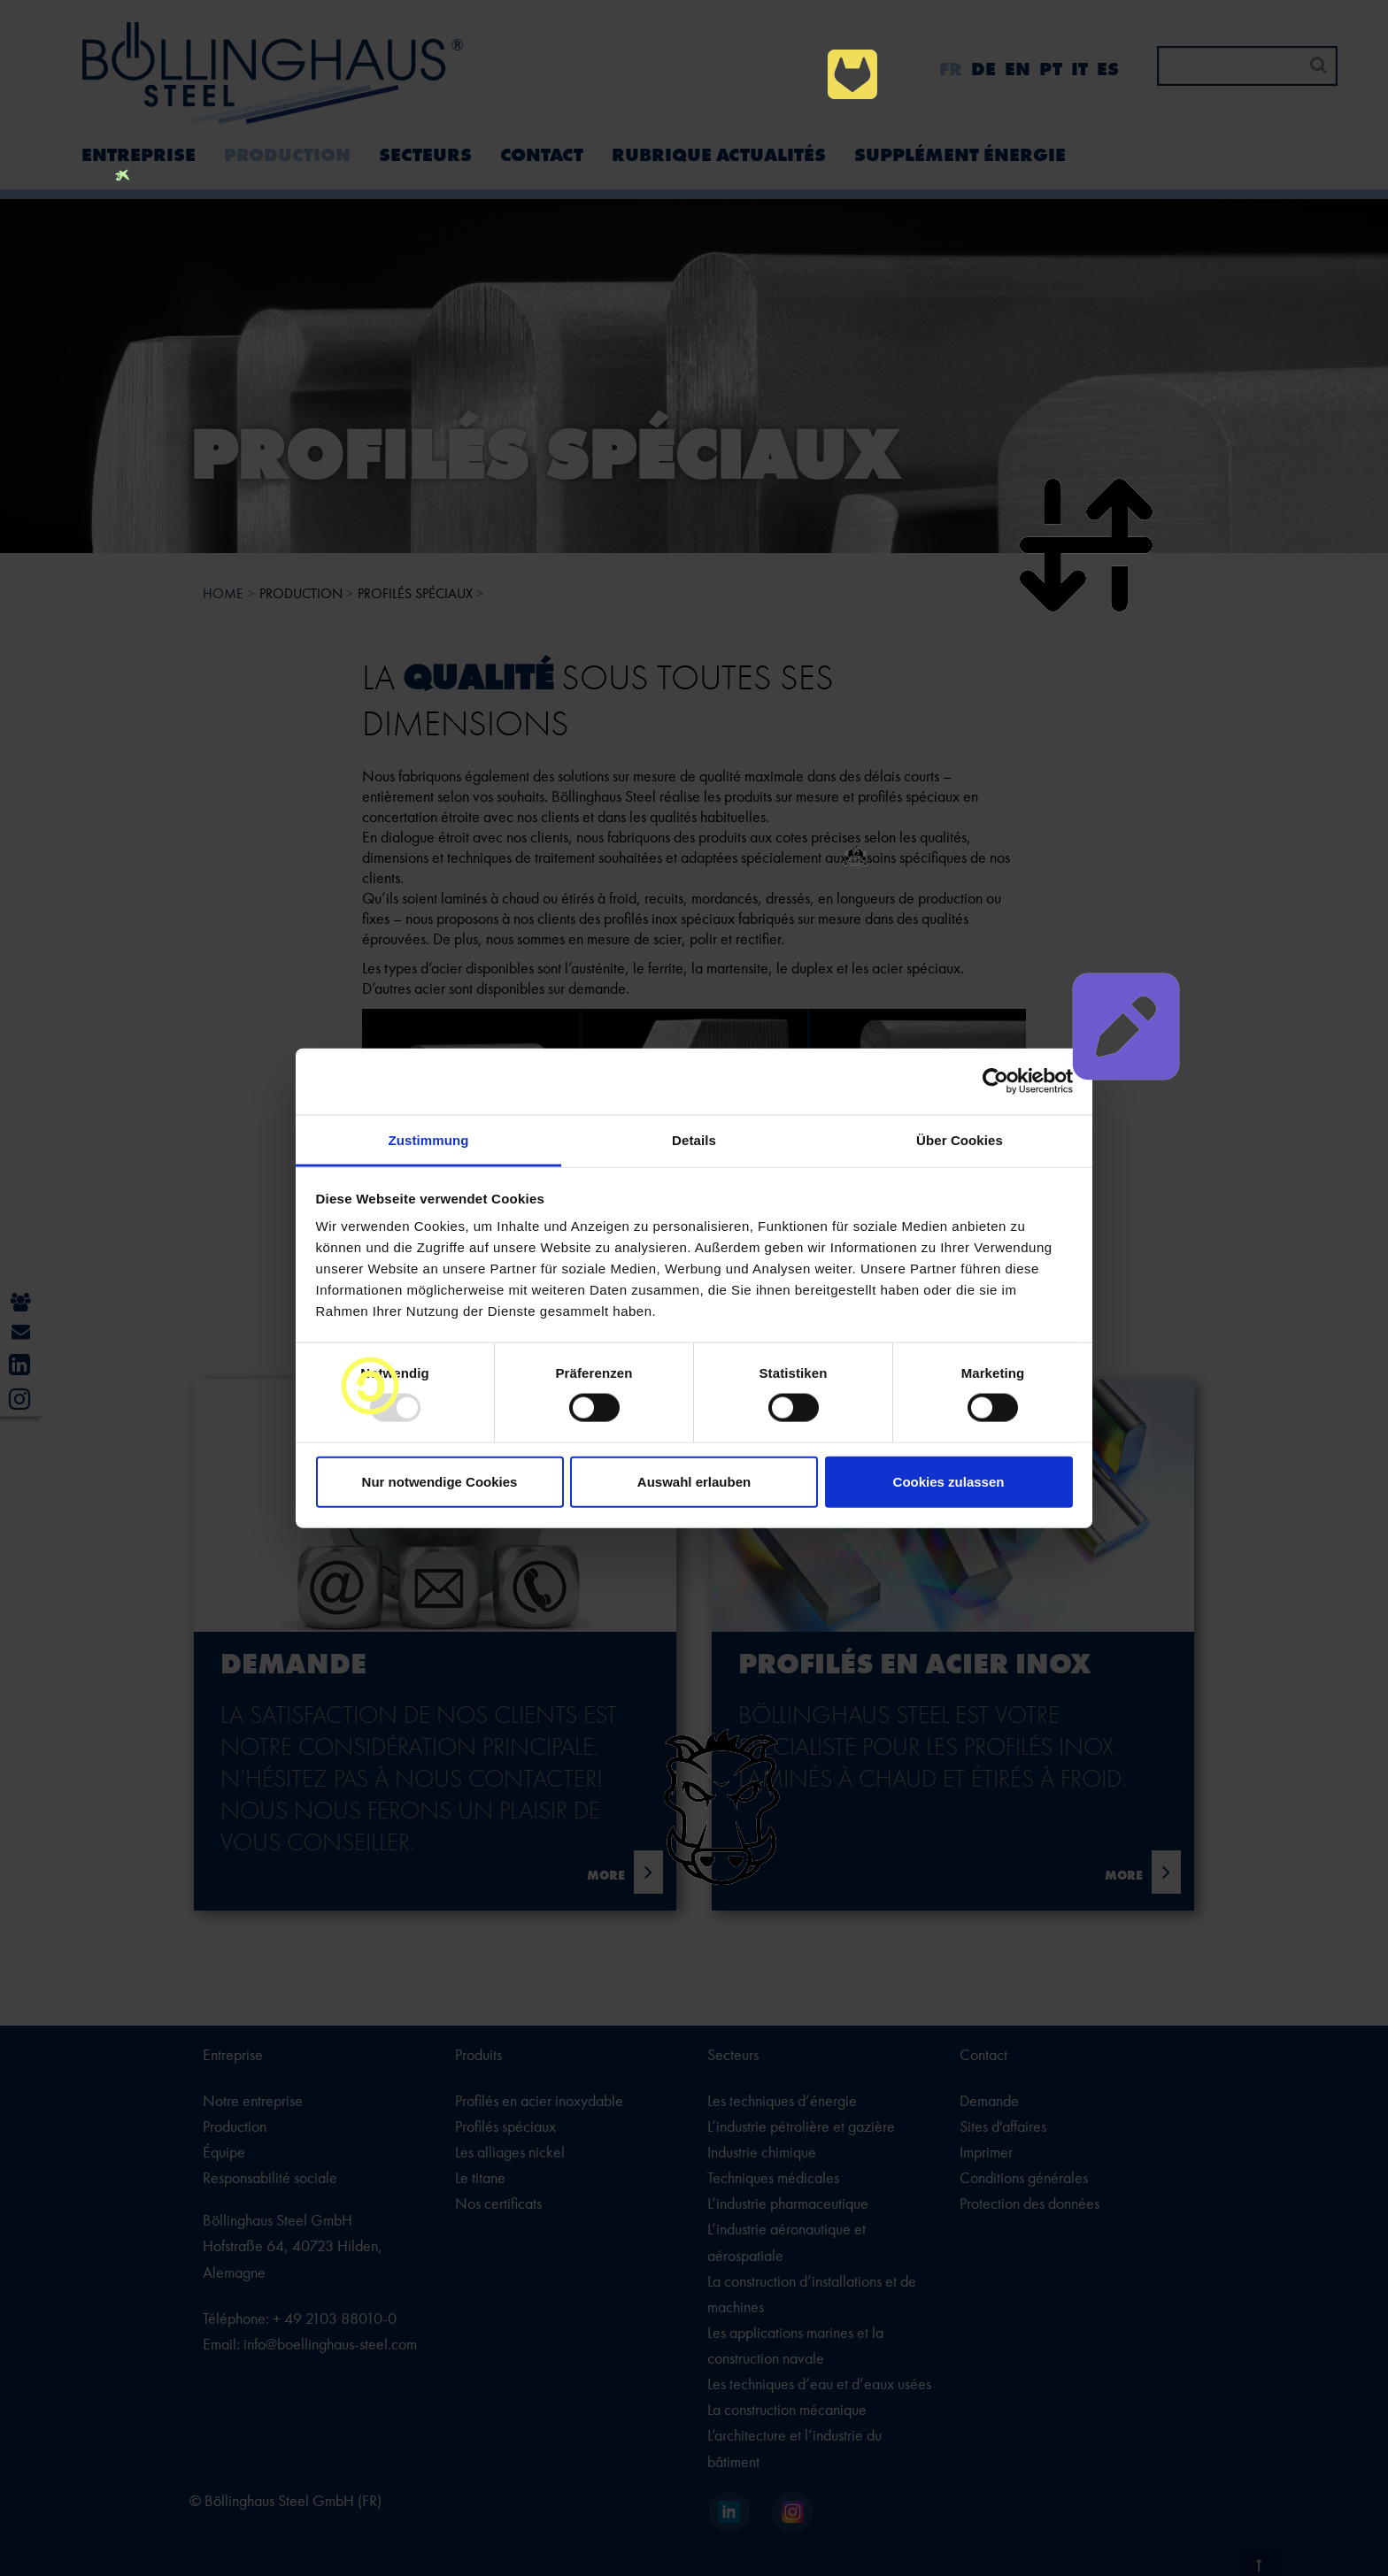 The image size is (1388, 2576). What do you see at coordinates (370, 1386) in the screenshot?
I see `indicates content shared under creative commons share-alike license` at bounding box center [370, 1386].